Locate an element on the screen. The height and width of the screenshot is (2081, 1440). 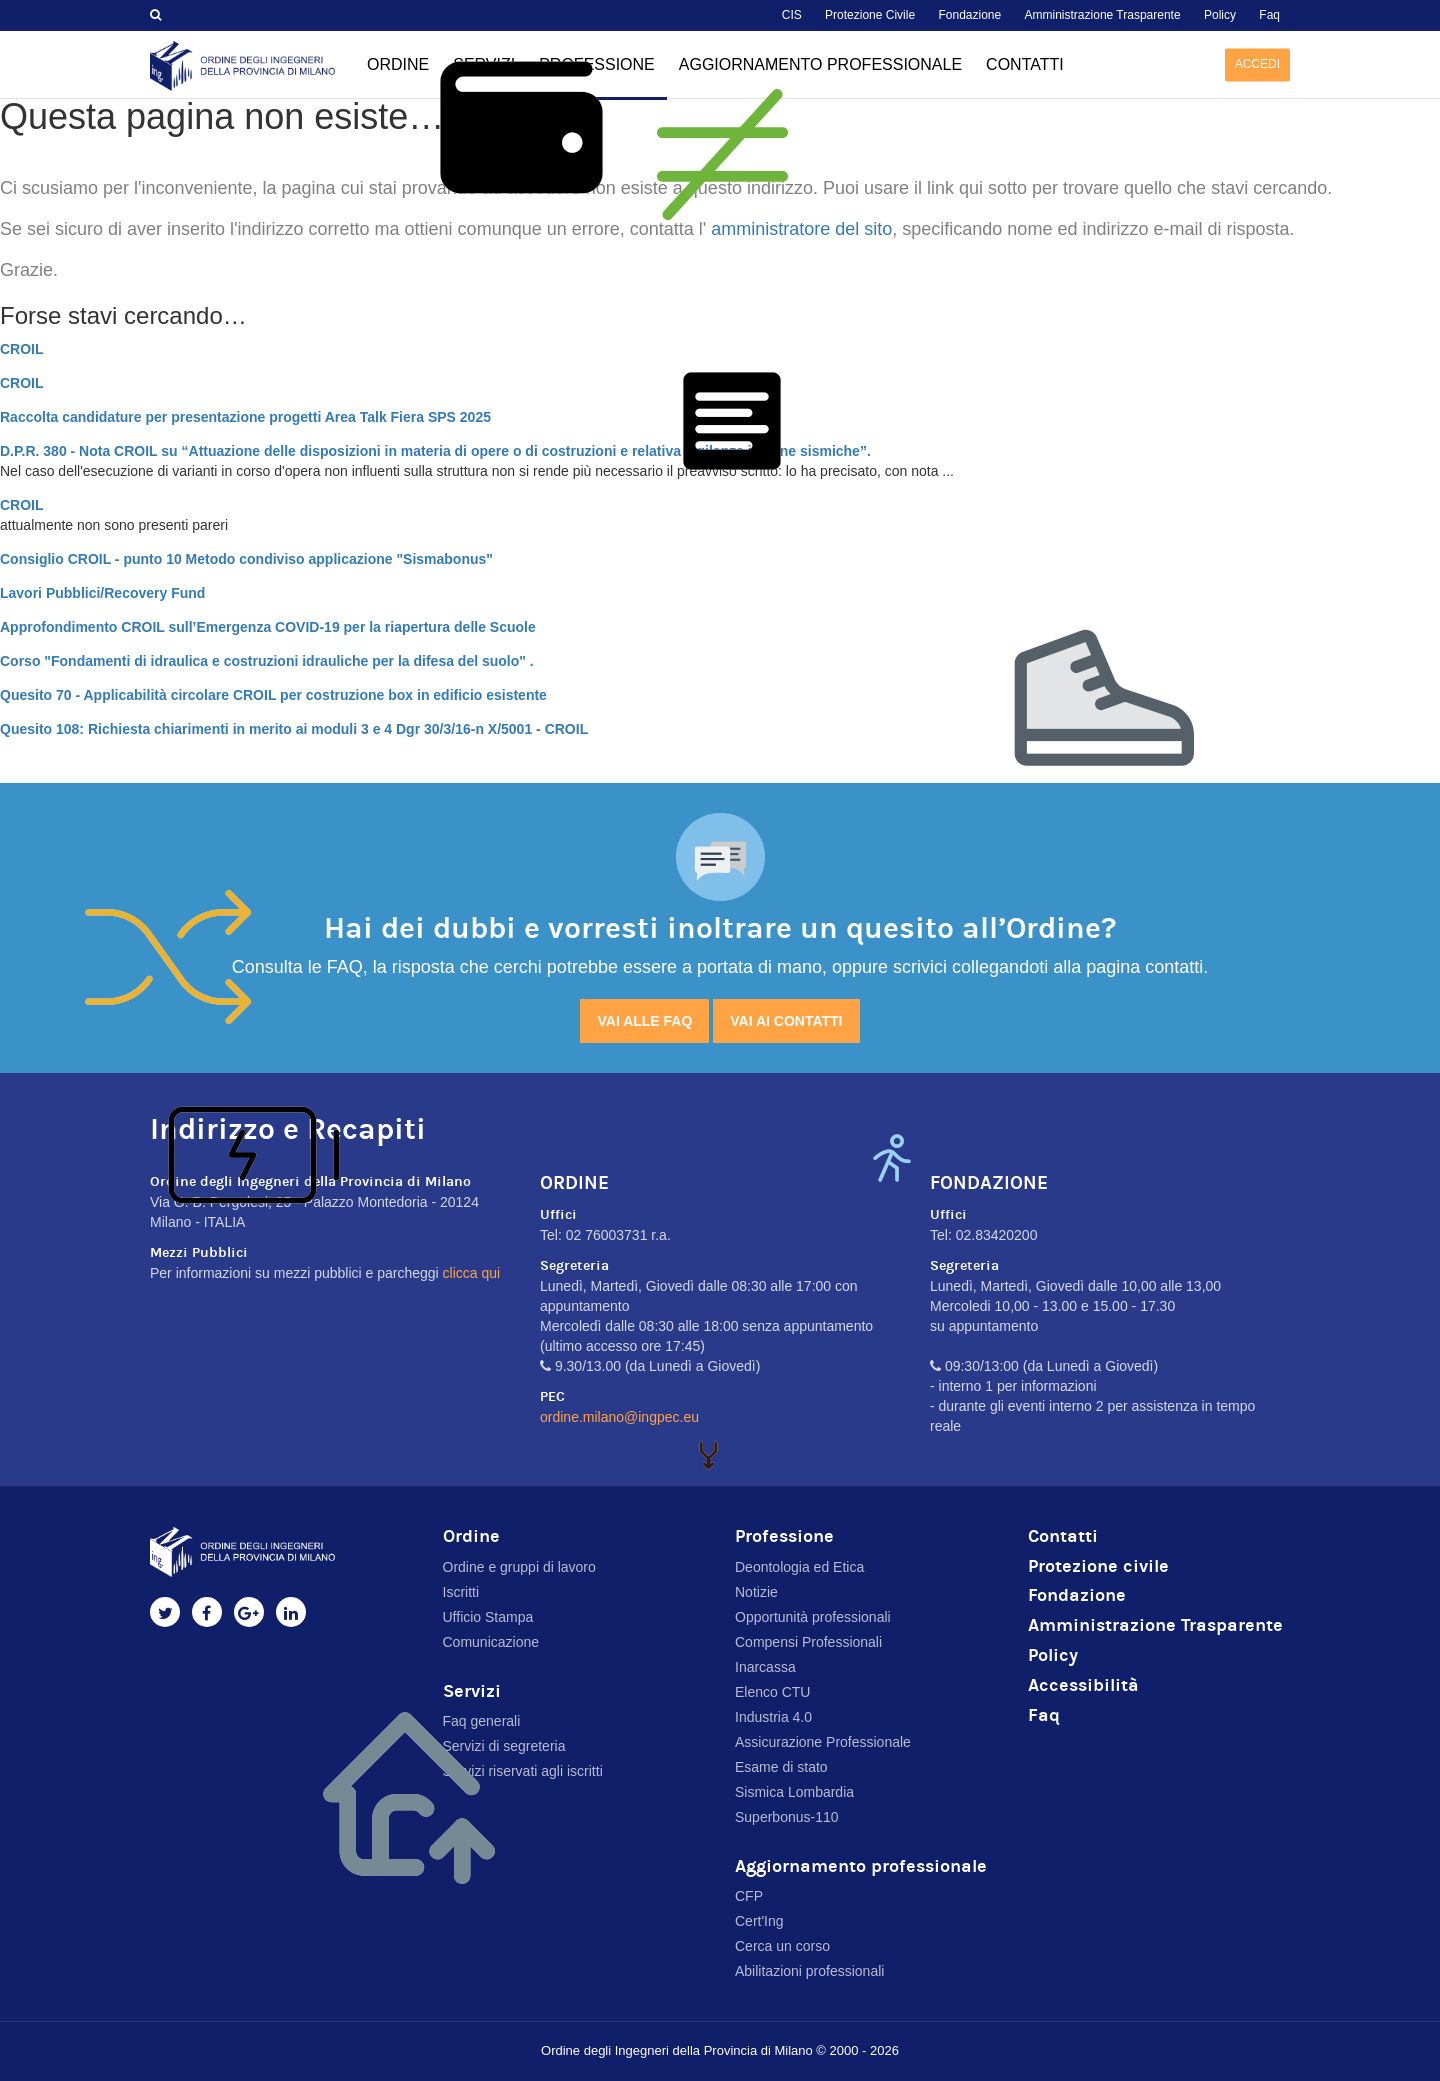
access footwear or shoe category is located at coordinates (1095, 704).